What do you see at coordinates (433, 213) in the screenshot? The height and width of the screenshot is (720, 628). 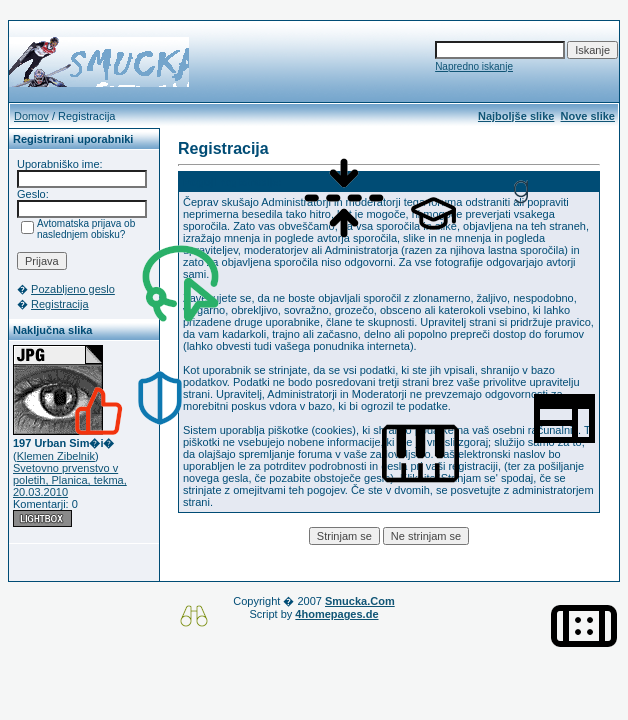 I see `access education or learning resources` at bounding box center [433, 213].